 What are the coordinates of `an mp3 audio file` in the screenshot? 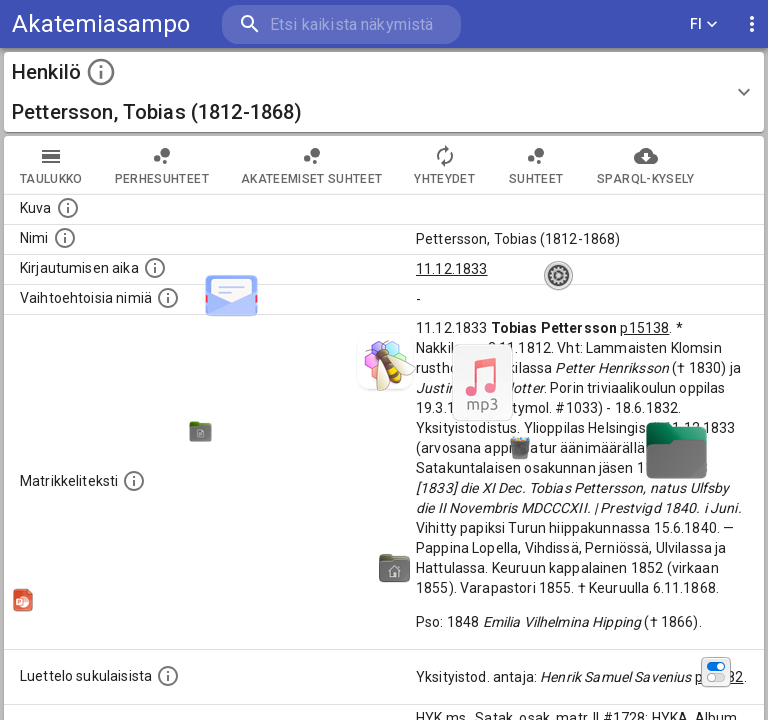 It's located at (482, 382).